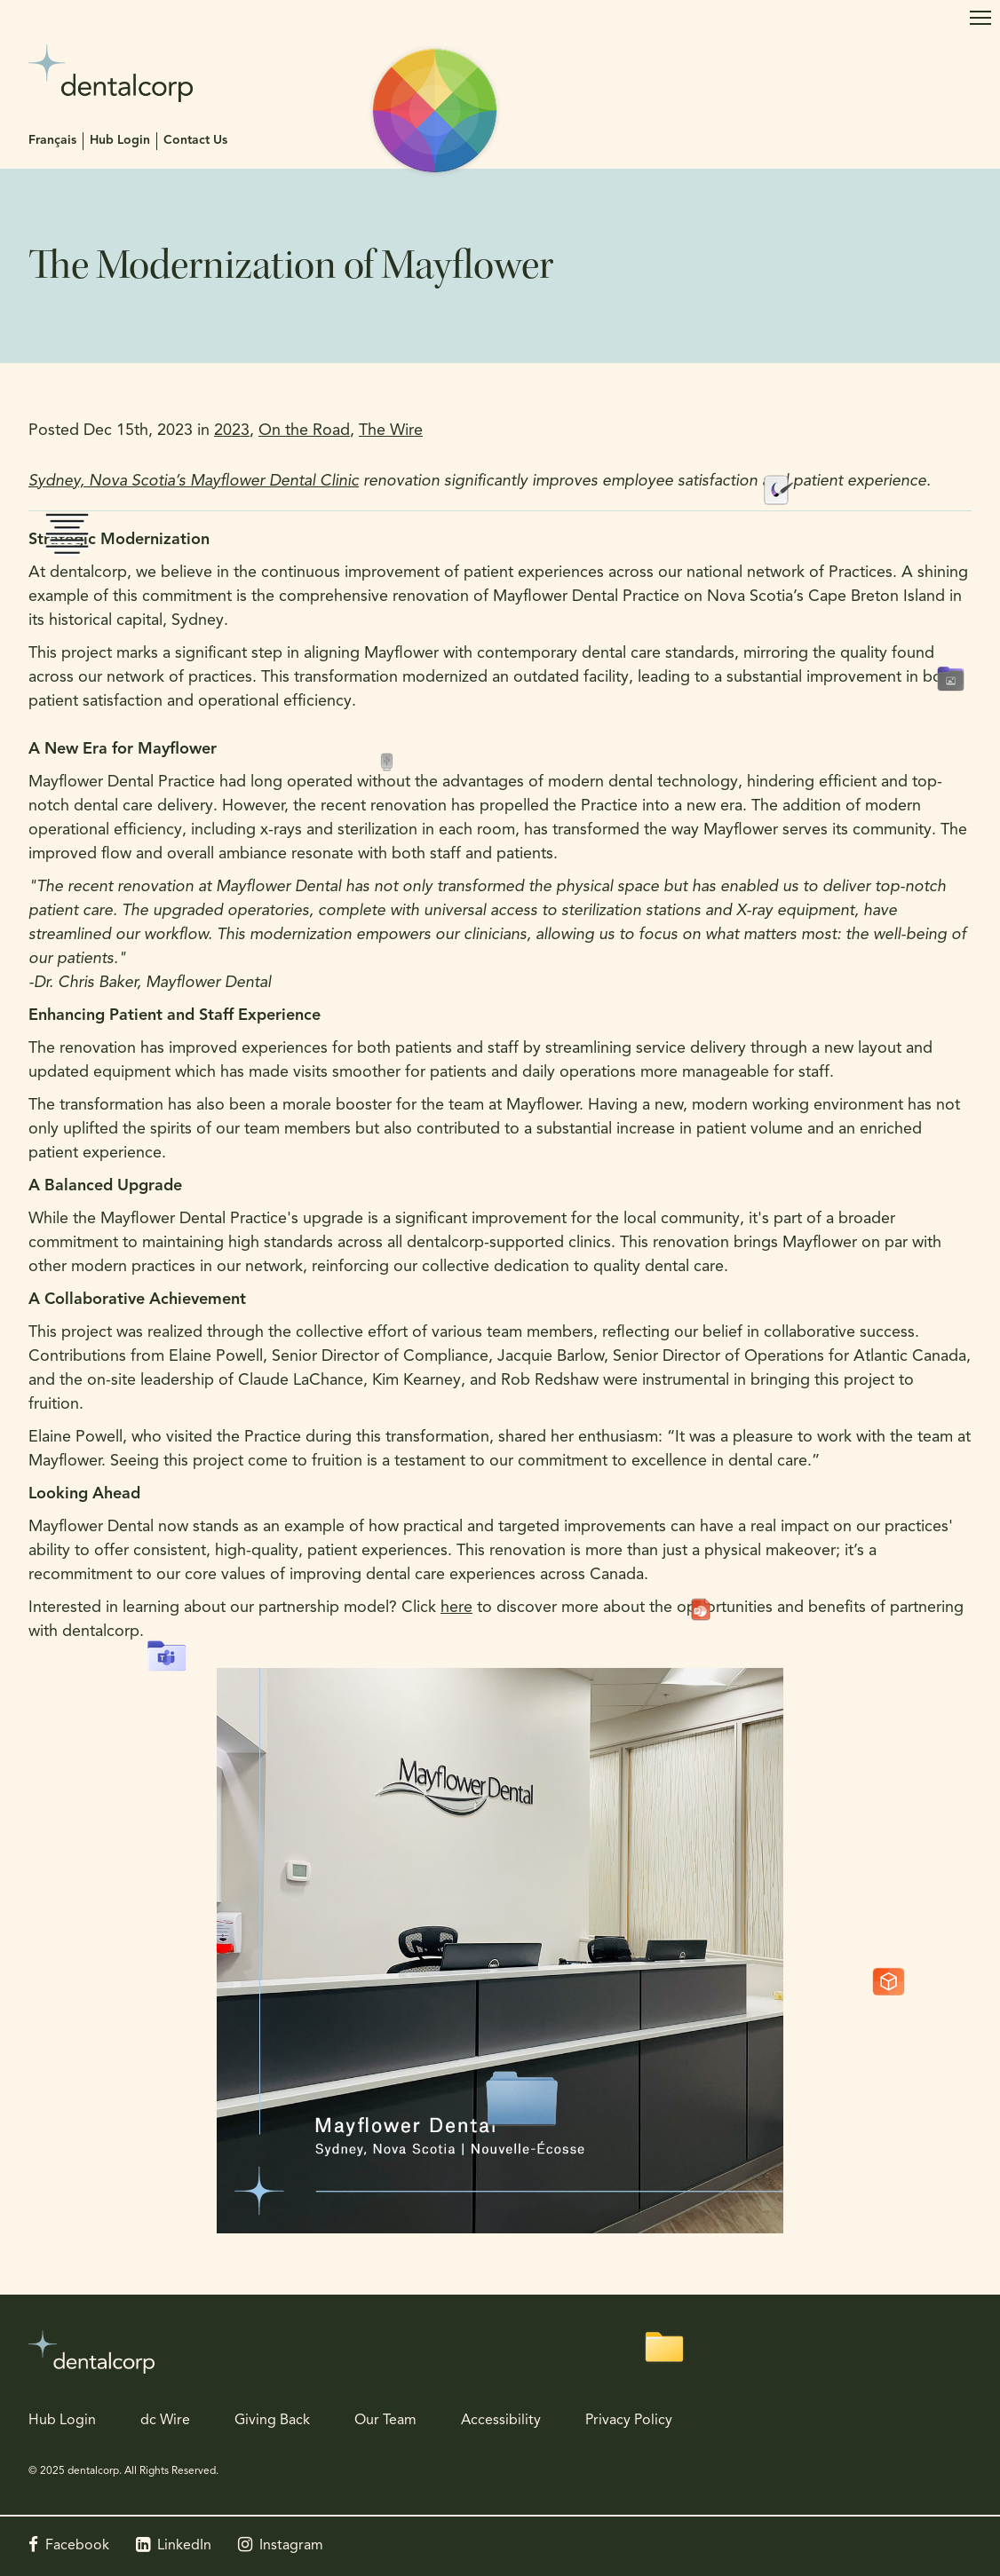  What do you see at coordinates (166, 1656) in the screenshot?
I see `open microsoft teams files folder` at bounding box center [166, 1656].